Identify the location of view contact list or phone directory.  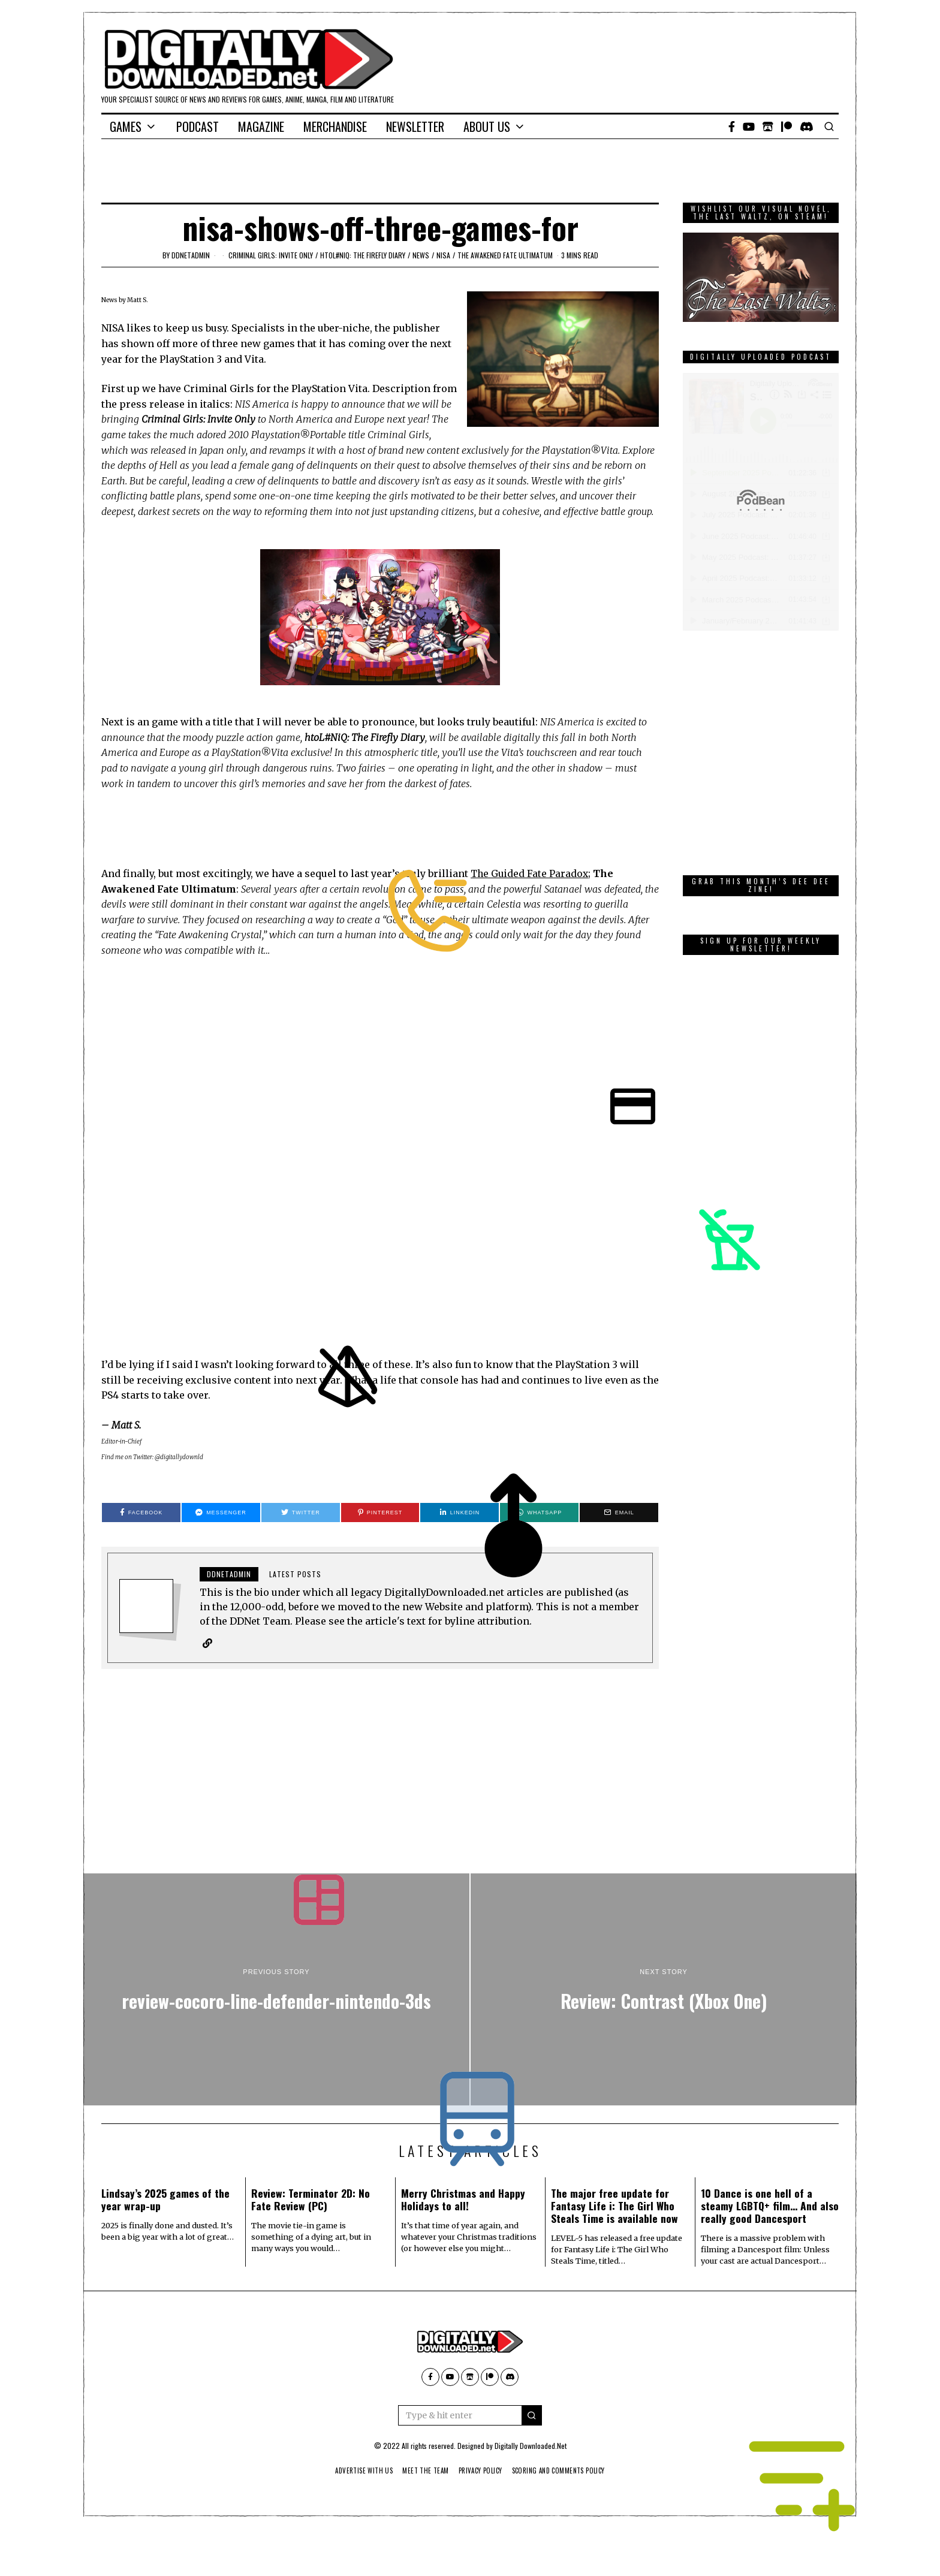
(430, 909).